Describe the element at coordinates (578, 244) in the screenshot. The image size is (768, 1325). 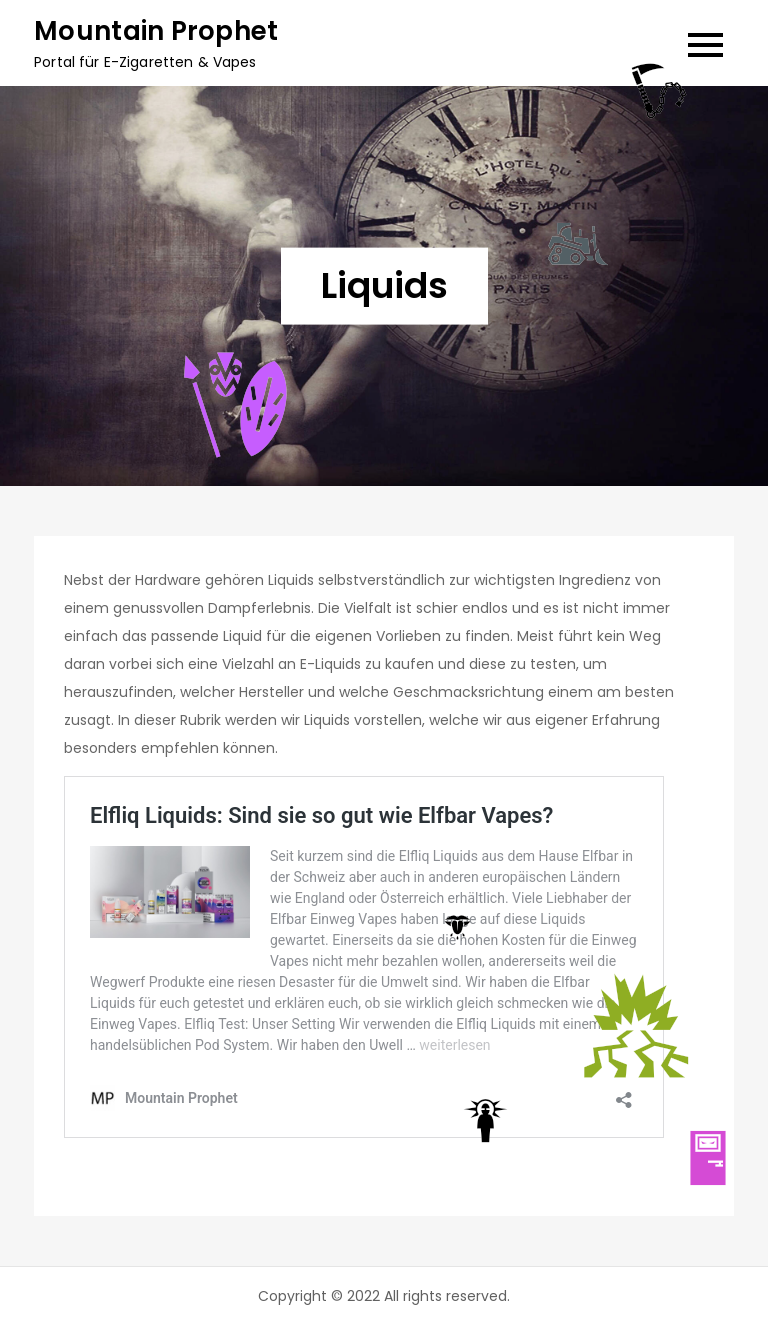
I see `construction or demolition in progress` at that location.